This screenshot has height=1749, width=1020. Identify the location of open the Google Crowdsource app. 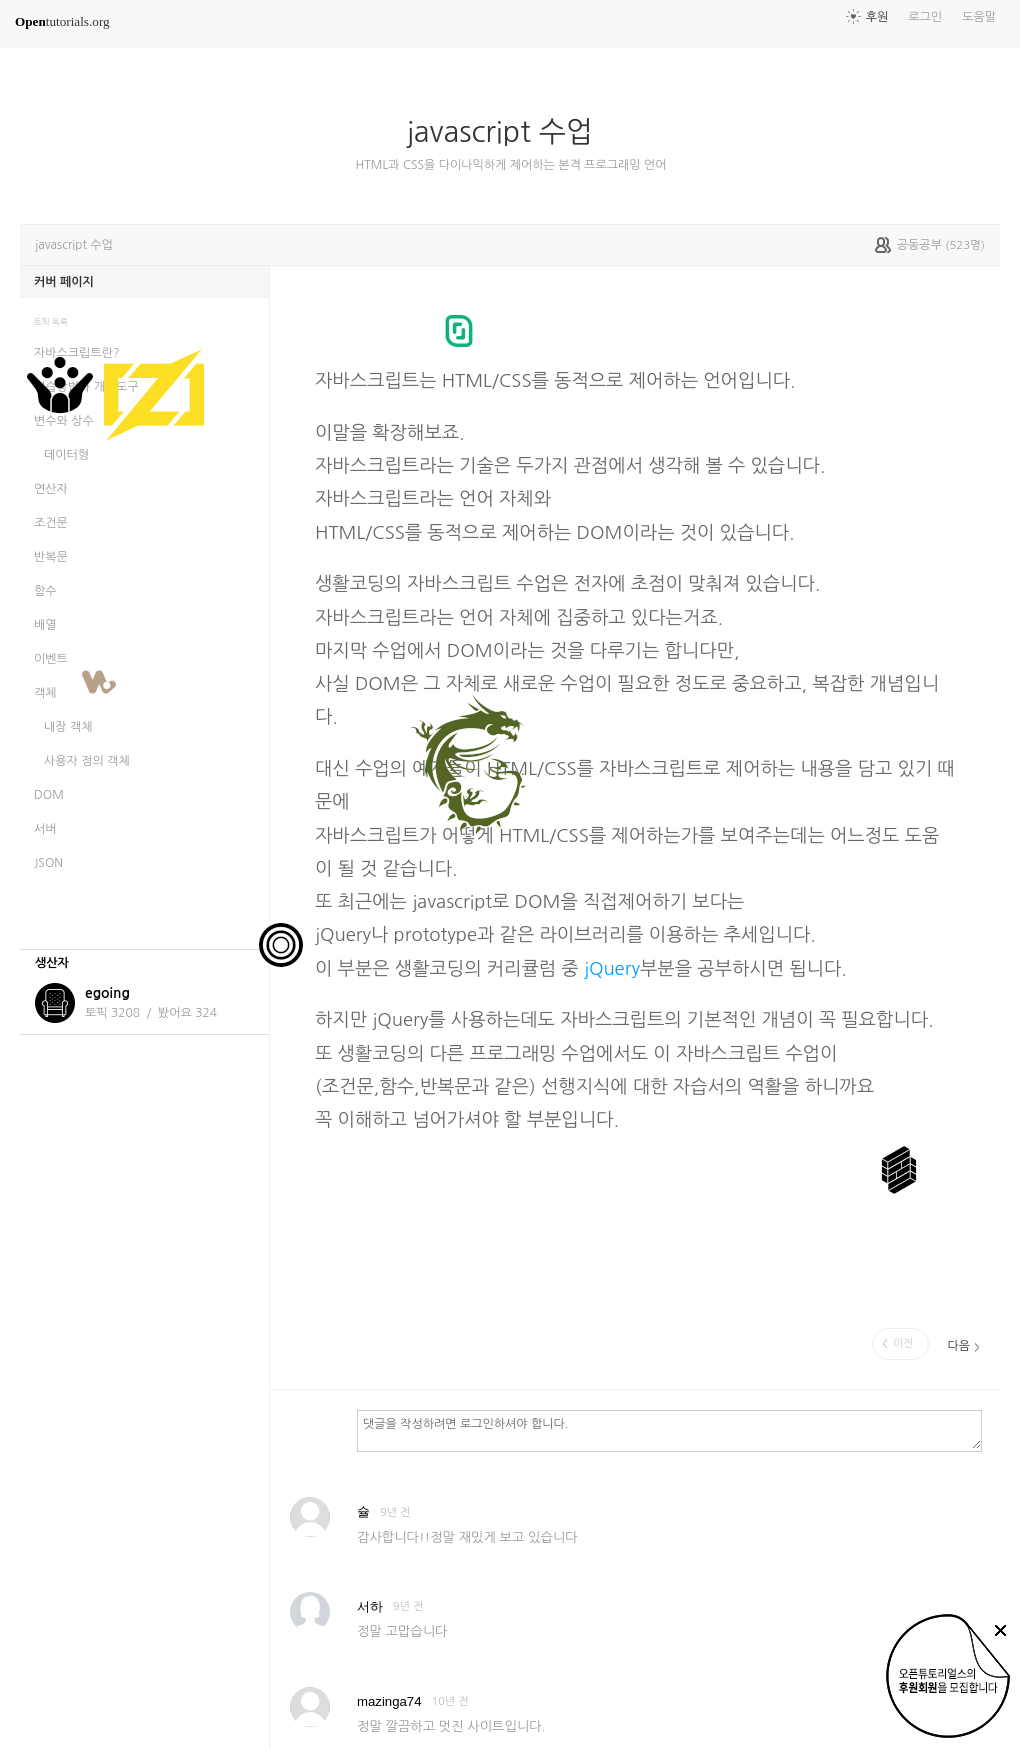
(60, 385).